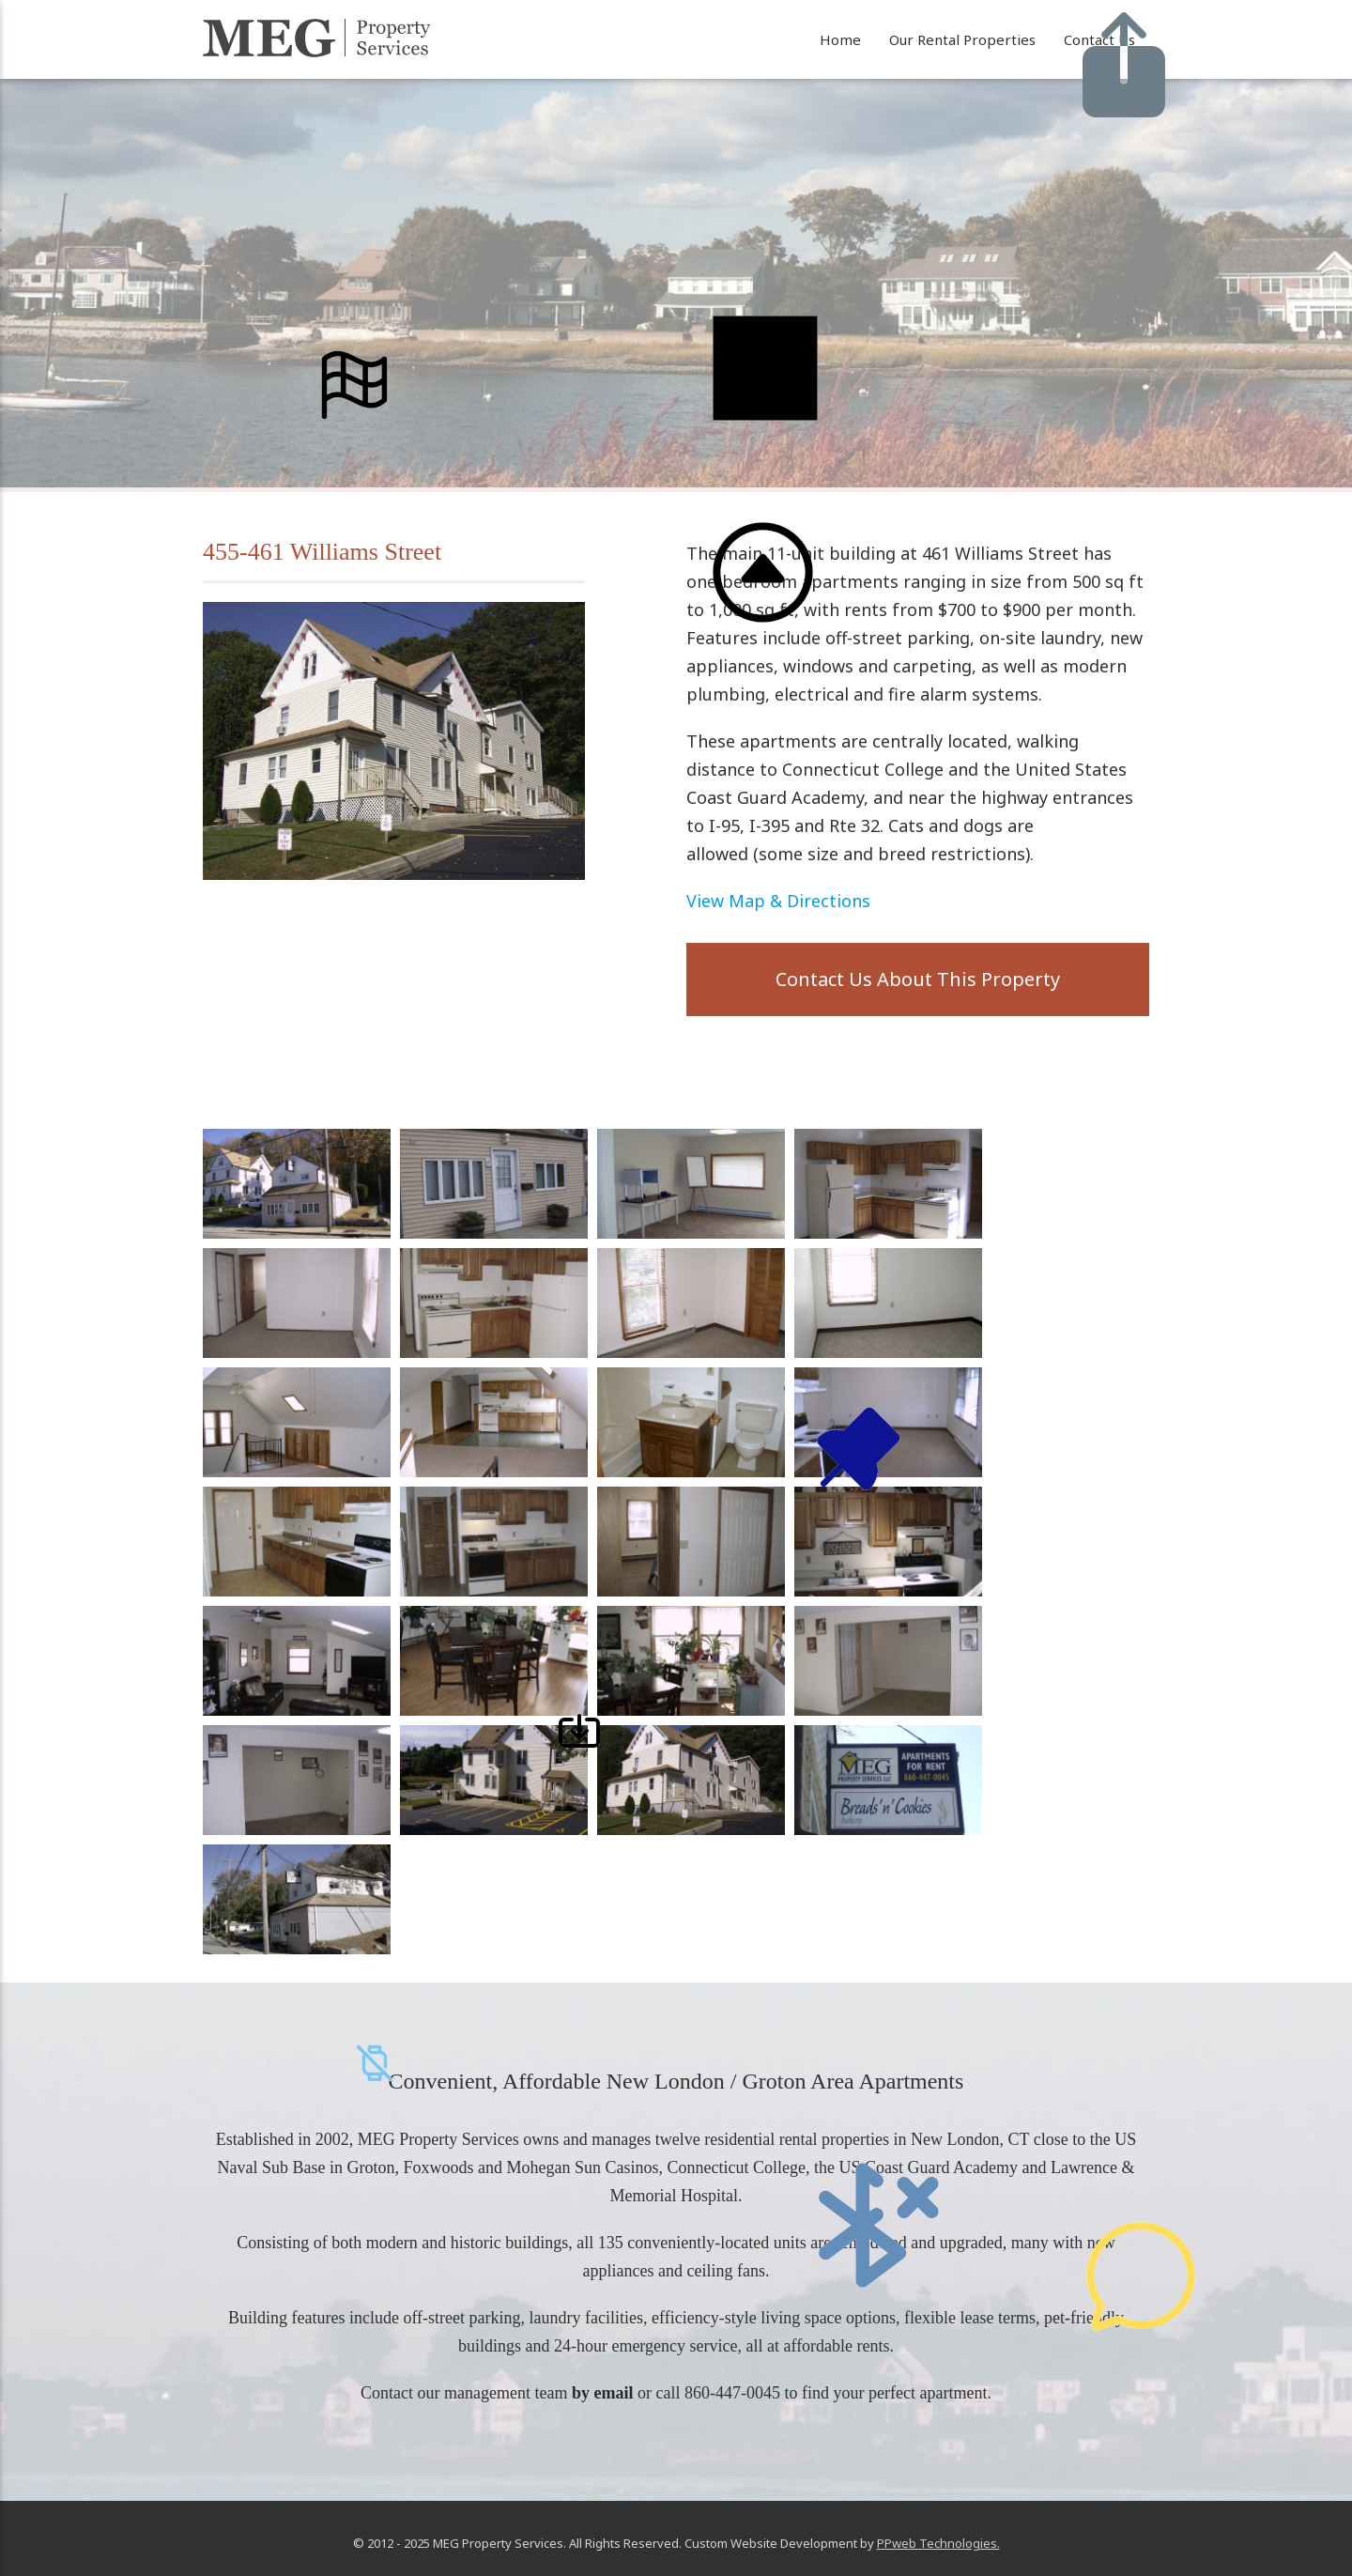  Describe the element at coordinates (375, 2063) in the screenshot. I see `smartwatch disconnected or unavailable` at that location.